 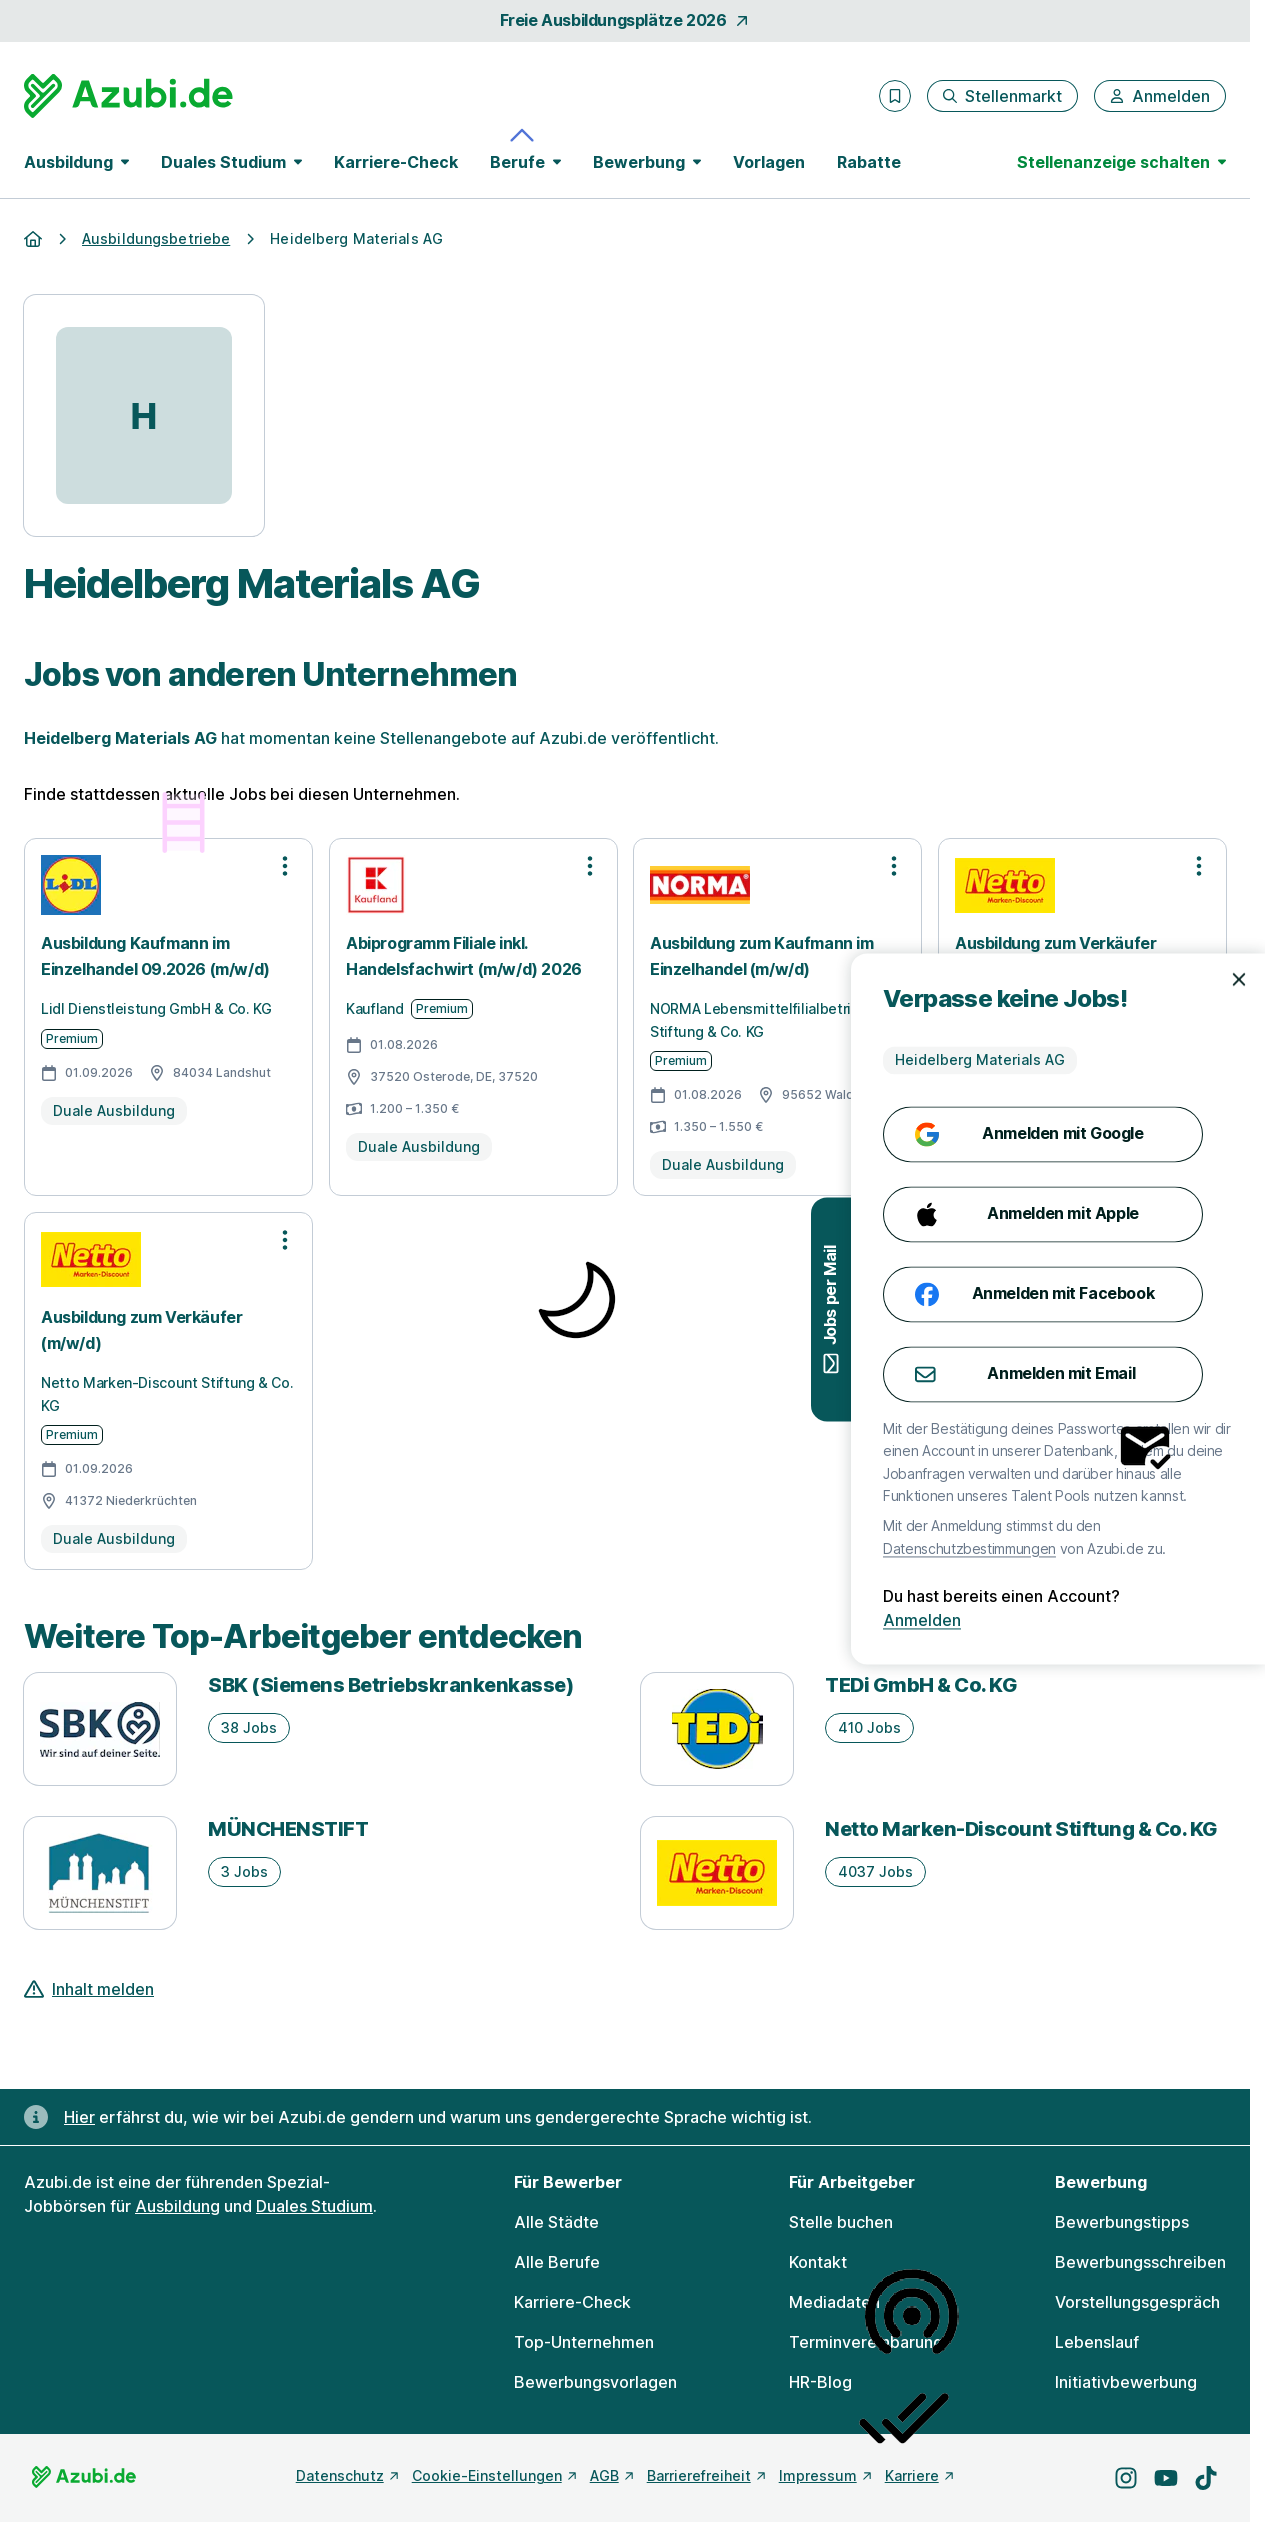 What do you see at coordinates (1145, 1446) in the screenshot?
I see `mark email as read` at bounding box center [1145, 1446].